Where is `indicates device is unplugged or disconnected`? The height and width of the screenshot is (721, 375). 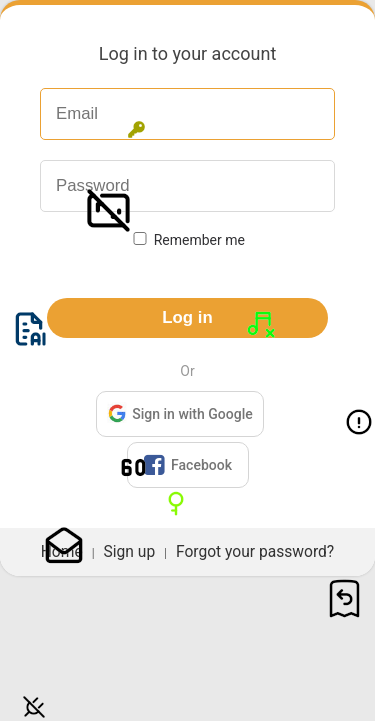
indicates device is unplugged or disconnected is located at coordinates (34, 707).